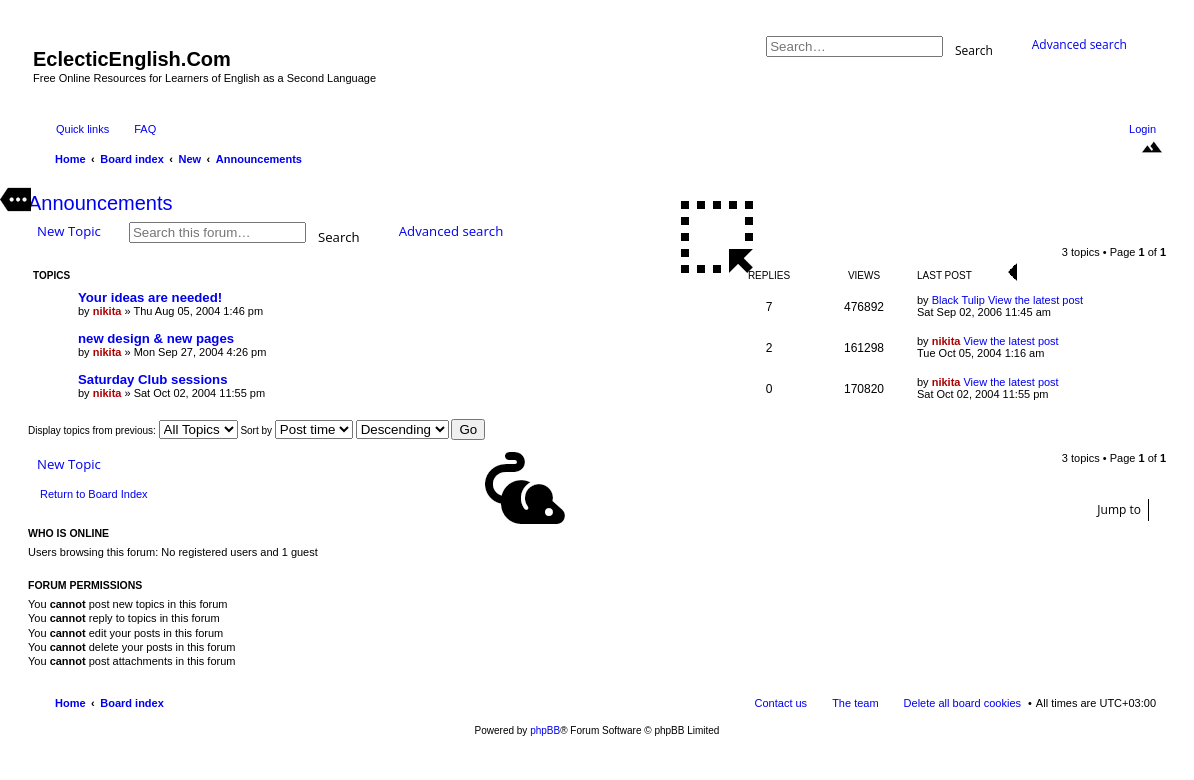  I want to click on request pest control services for rodents, so click(525, 488).